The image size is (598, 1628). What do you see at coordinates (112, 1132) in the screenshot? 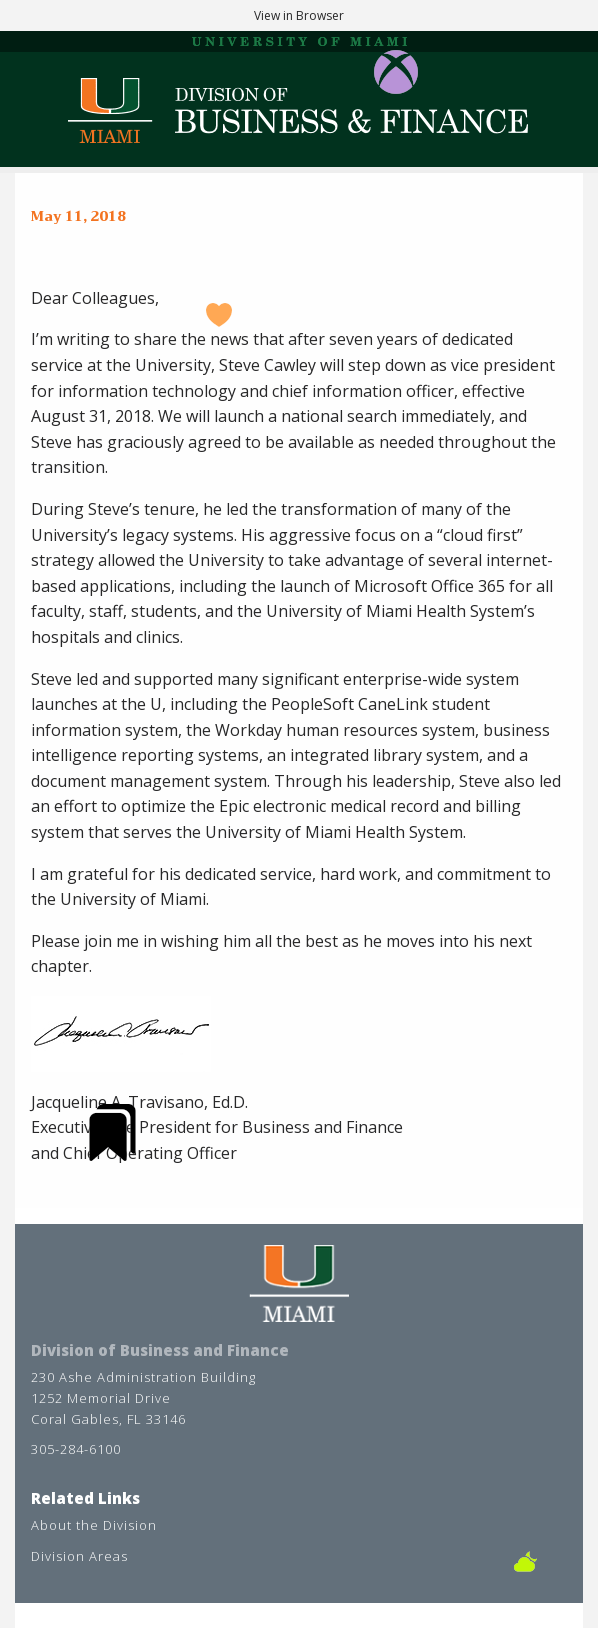
I see `view your saved bookmarks` at bounding box center [112, 1132].